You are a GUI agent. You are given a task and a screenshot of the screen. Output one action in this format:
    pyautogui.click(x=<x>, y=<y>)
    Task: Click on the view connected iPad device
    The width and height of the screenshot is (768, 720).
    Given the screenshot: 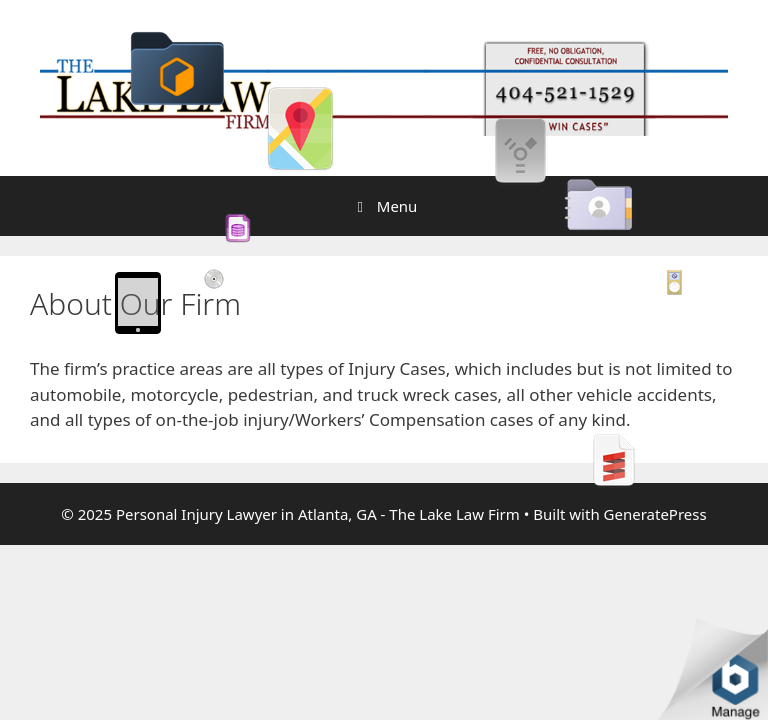 What is the action you would take?
    pyautogui.click(x=138, y=302)
    